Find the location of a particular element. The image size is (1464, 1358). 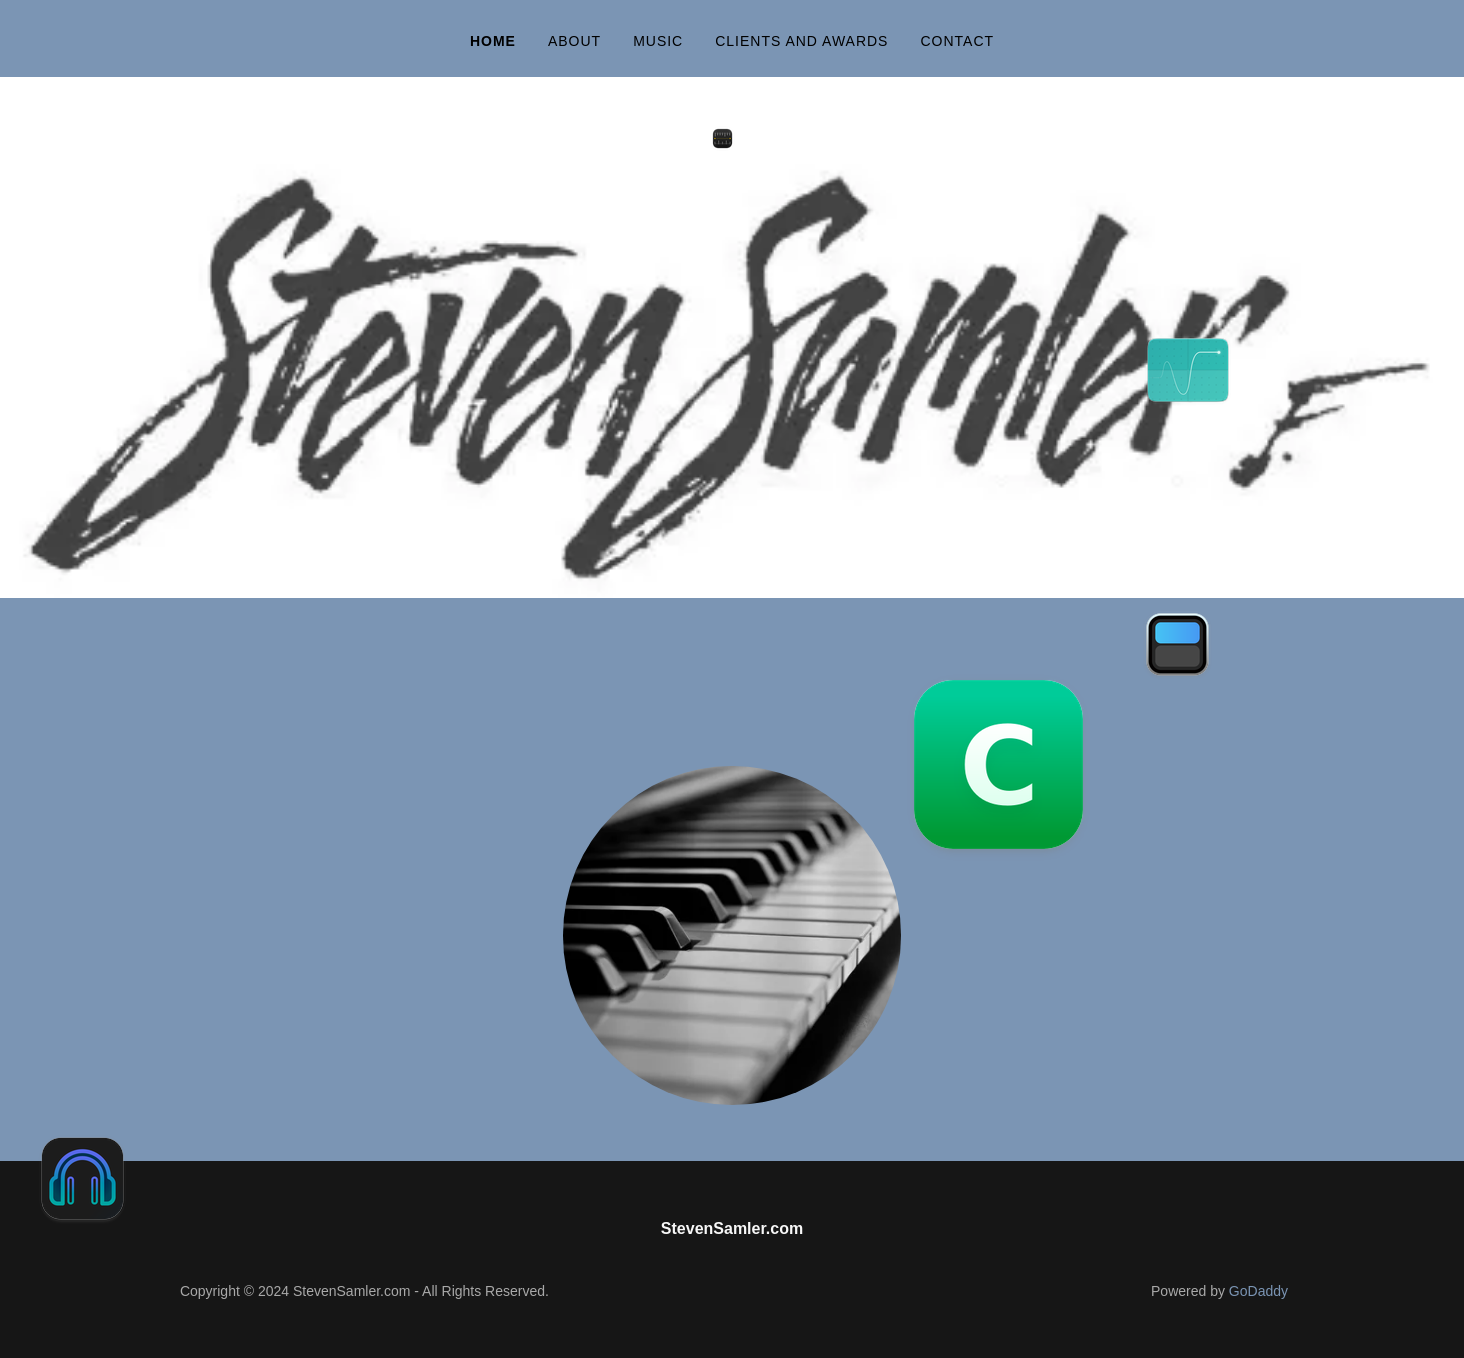

open spotube music streaming app is located at coordinates (82, 1178).